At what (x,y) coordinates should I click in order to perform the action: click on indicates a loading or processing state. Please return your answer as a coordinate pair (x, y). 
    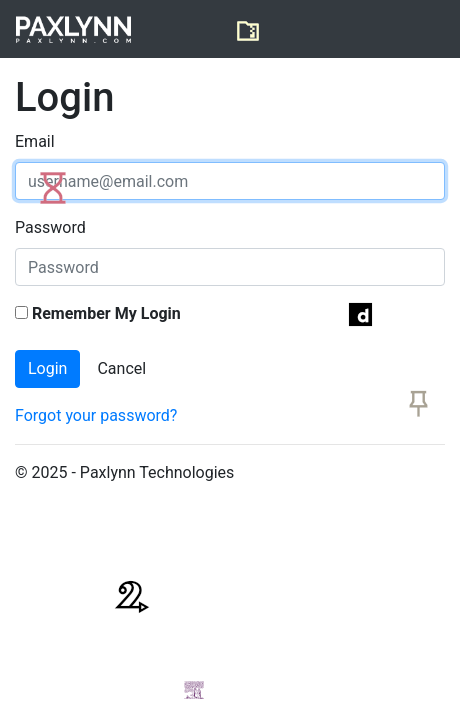
    Looking at the image, I should click on (53, 188).